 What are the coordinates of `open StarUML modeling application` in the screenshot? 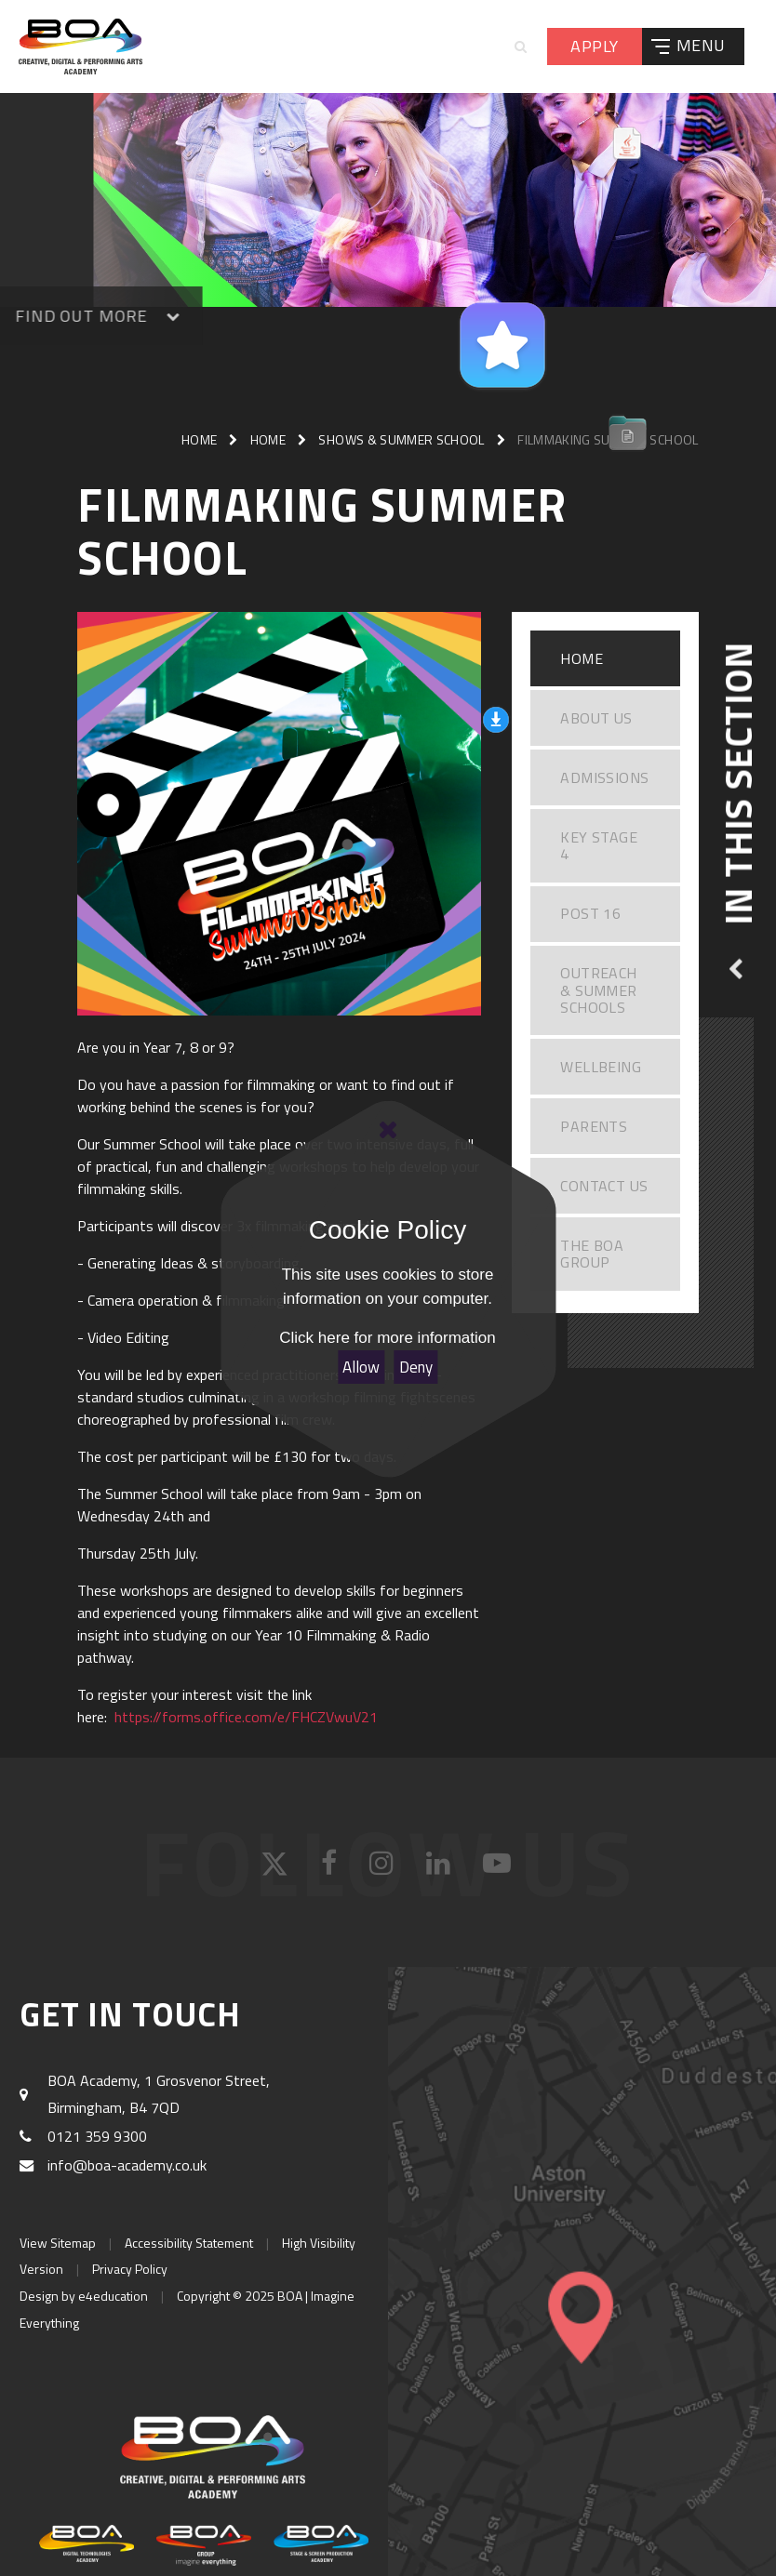 It's located at (502, 345).